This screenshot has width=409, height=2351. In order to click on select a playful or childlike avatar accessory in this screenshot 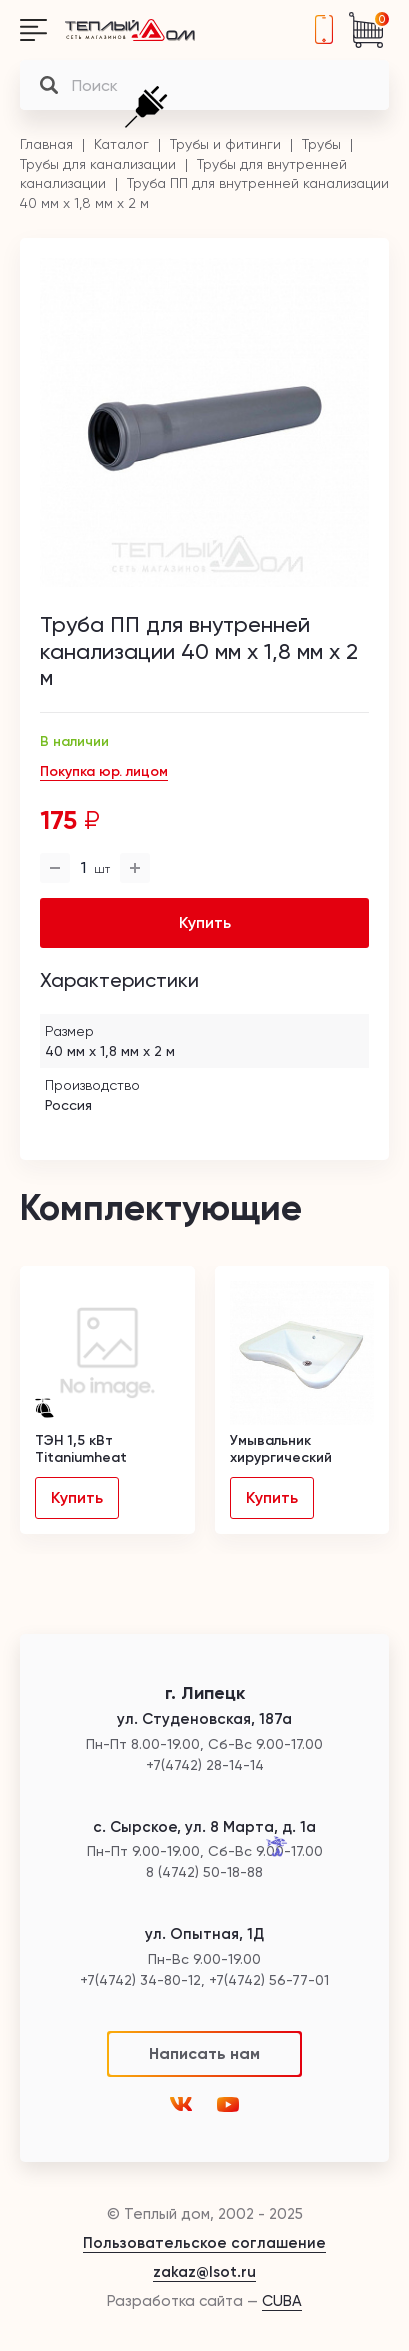, I will do `click(44, 1408)`.